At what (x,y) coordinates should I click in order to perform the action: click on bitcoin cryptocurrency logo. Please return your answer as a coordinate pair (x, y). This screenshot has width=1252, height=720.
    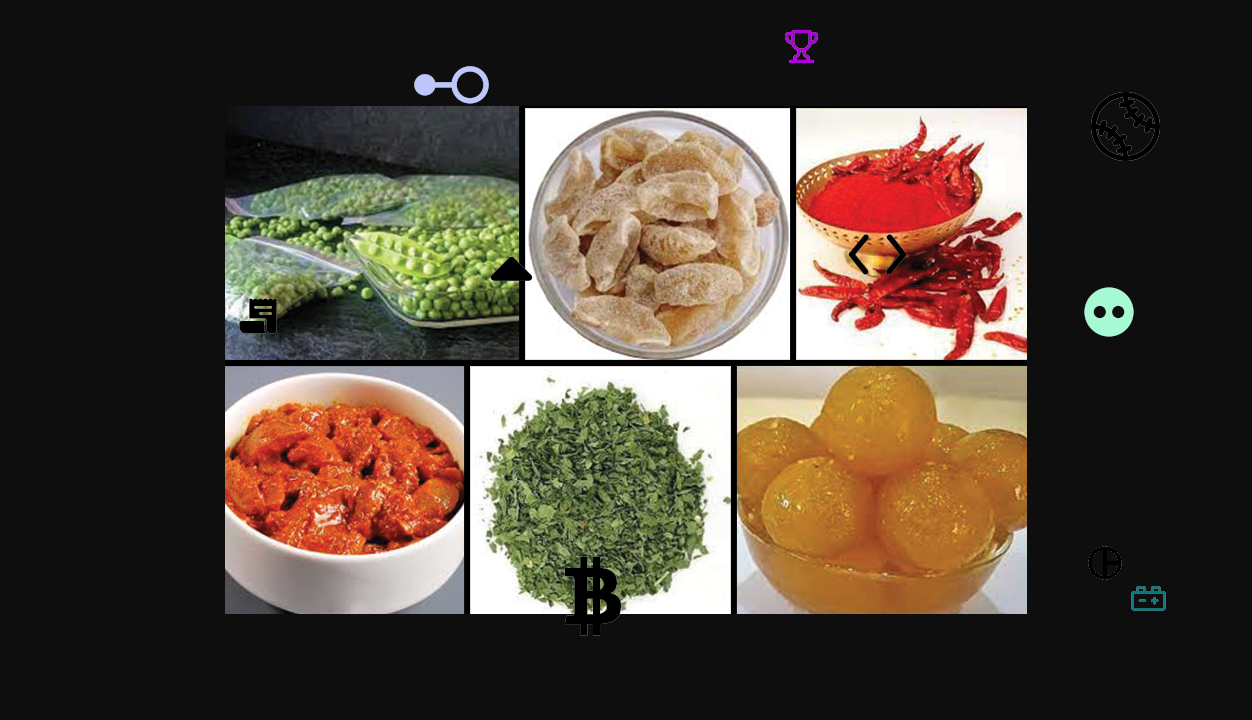
    Looking at the image, I should click on (593, 596).